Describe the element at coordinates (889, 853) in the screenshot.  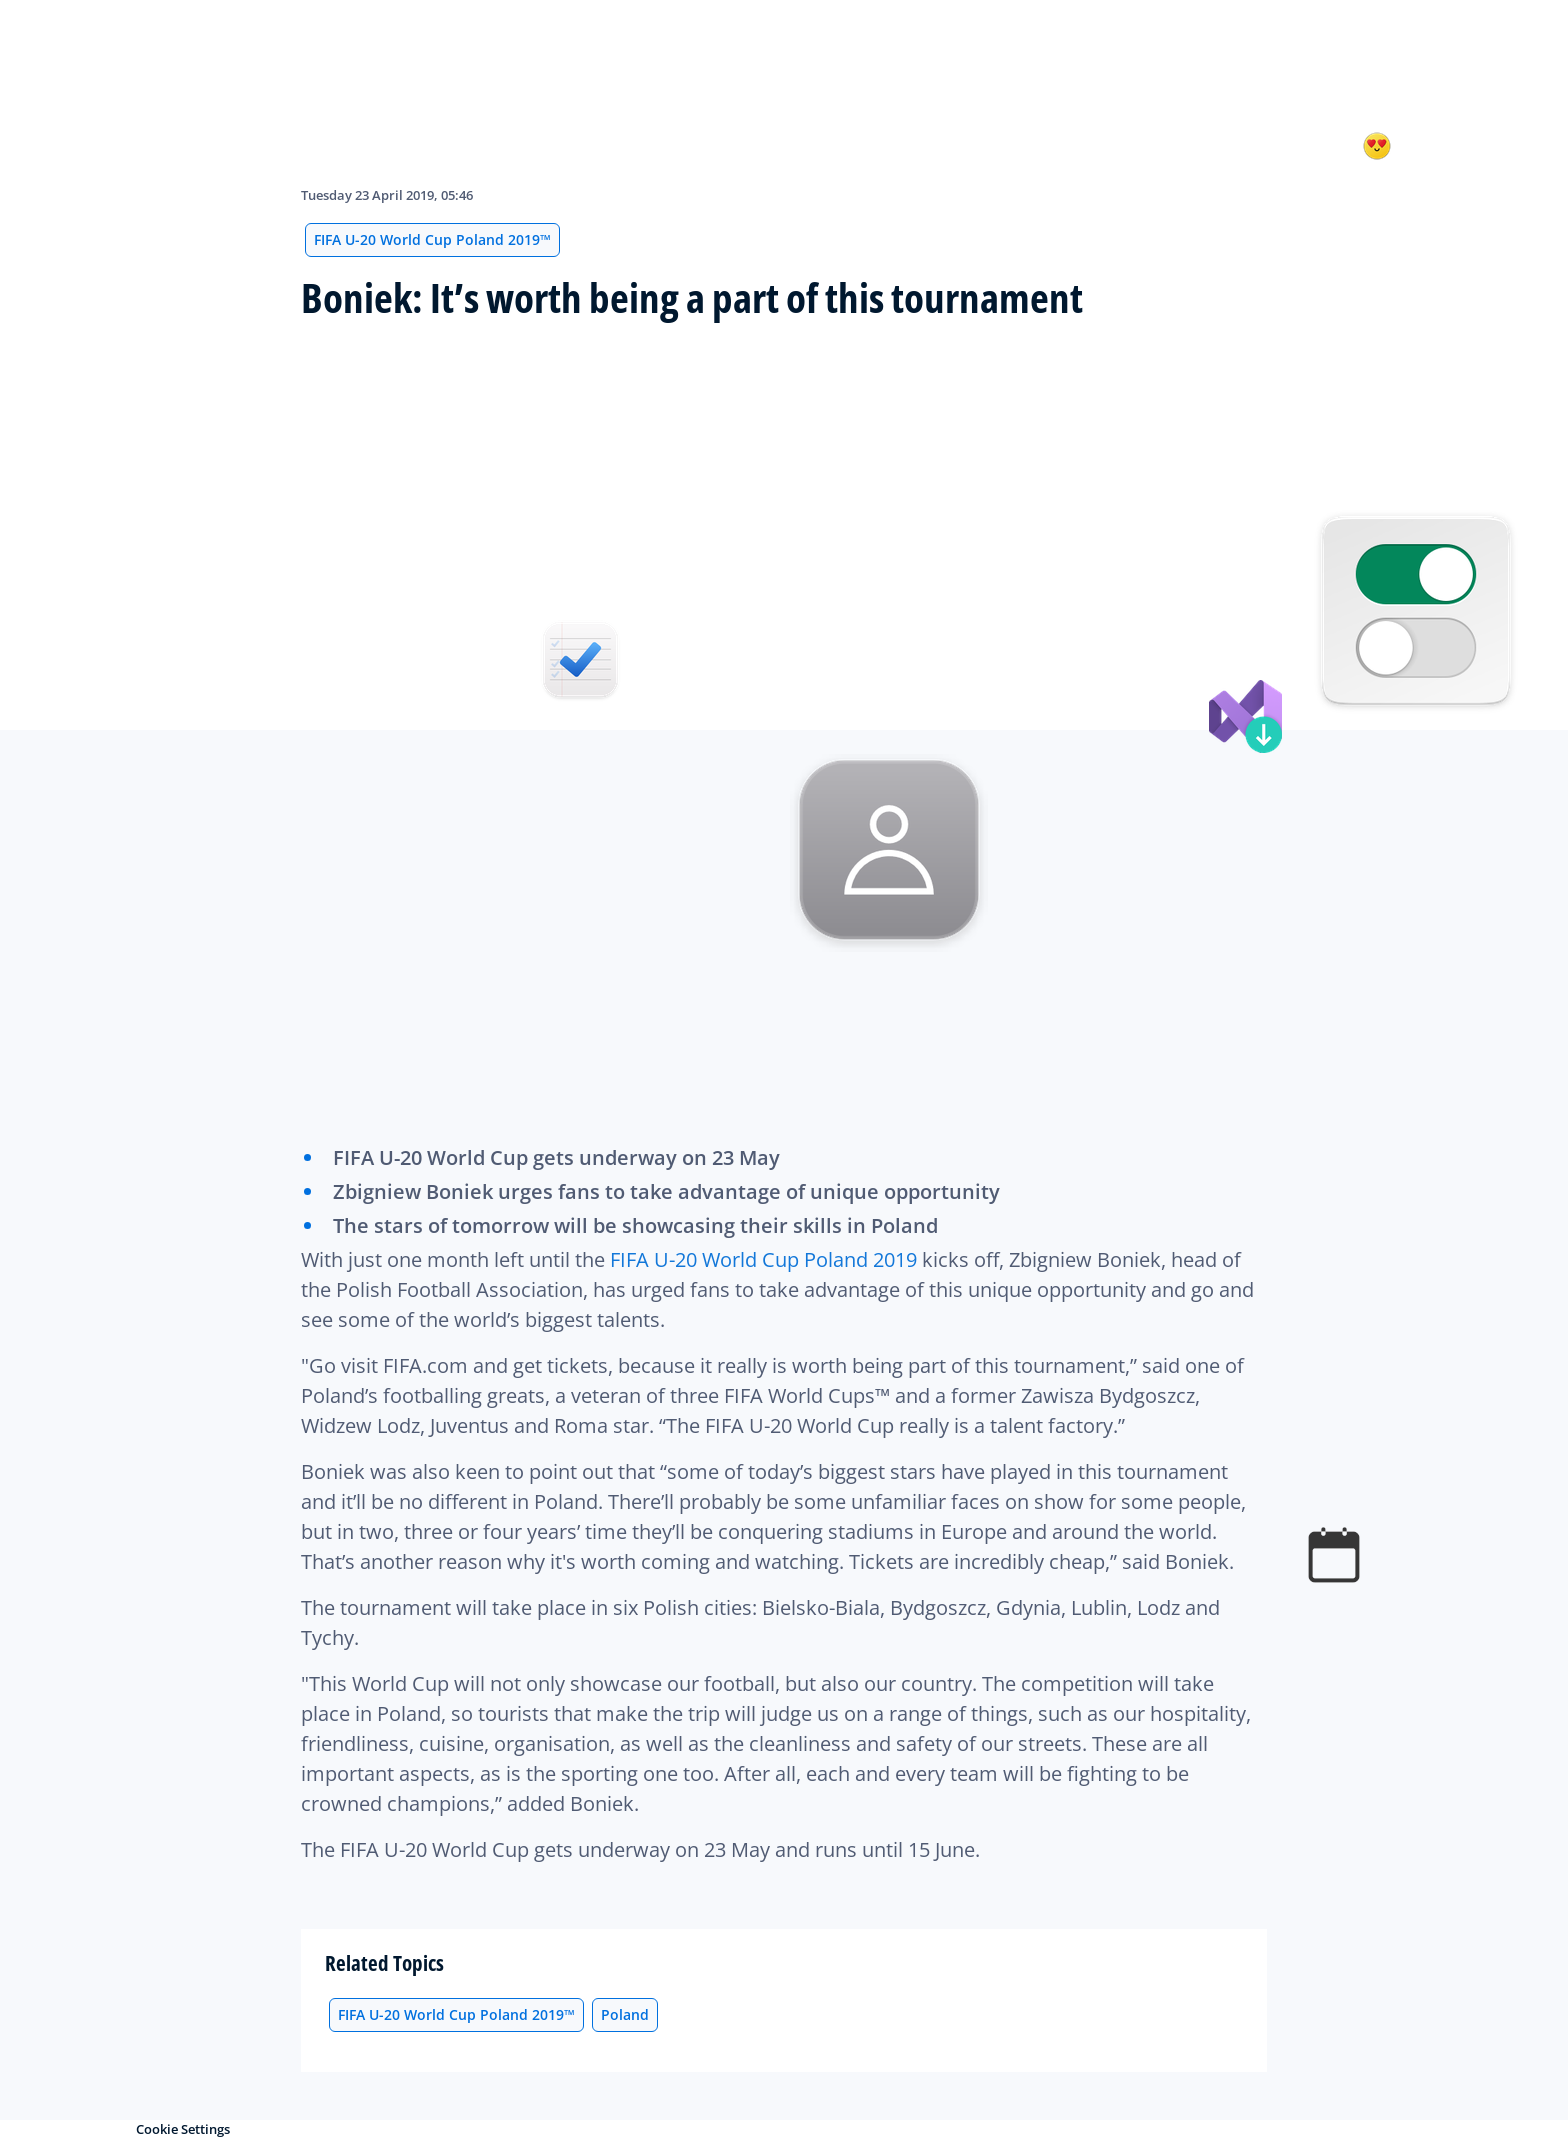
I see `configure LDAP directory service settings` at that location.